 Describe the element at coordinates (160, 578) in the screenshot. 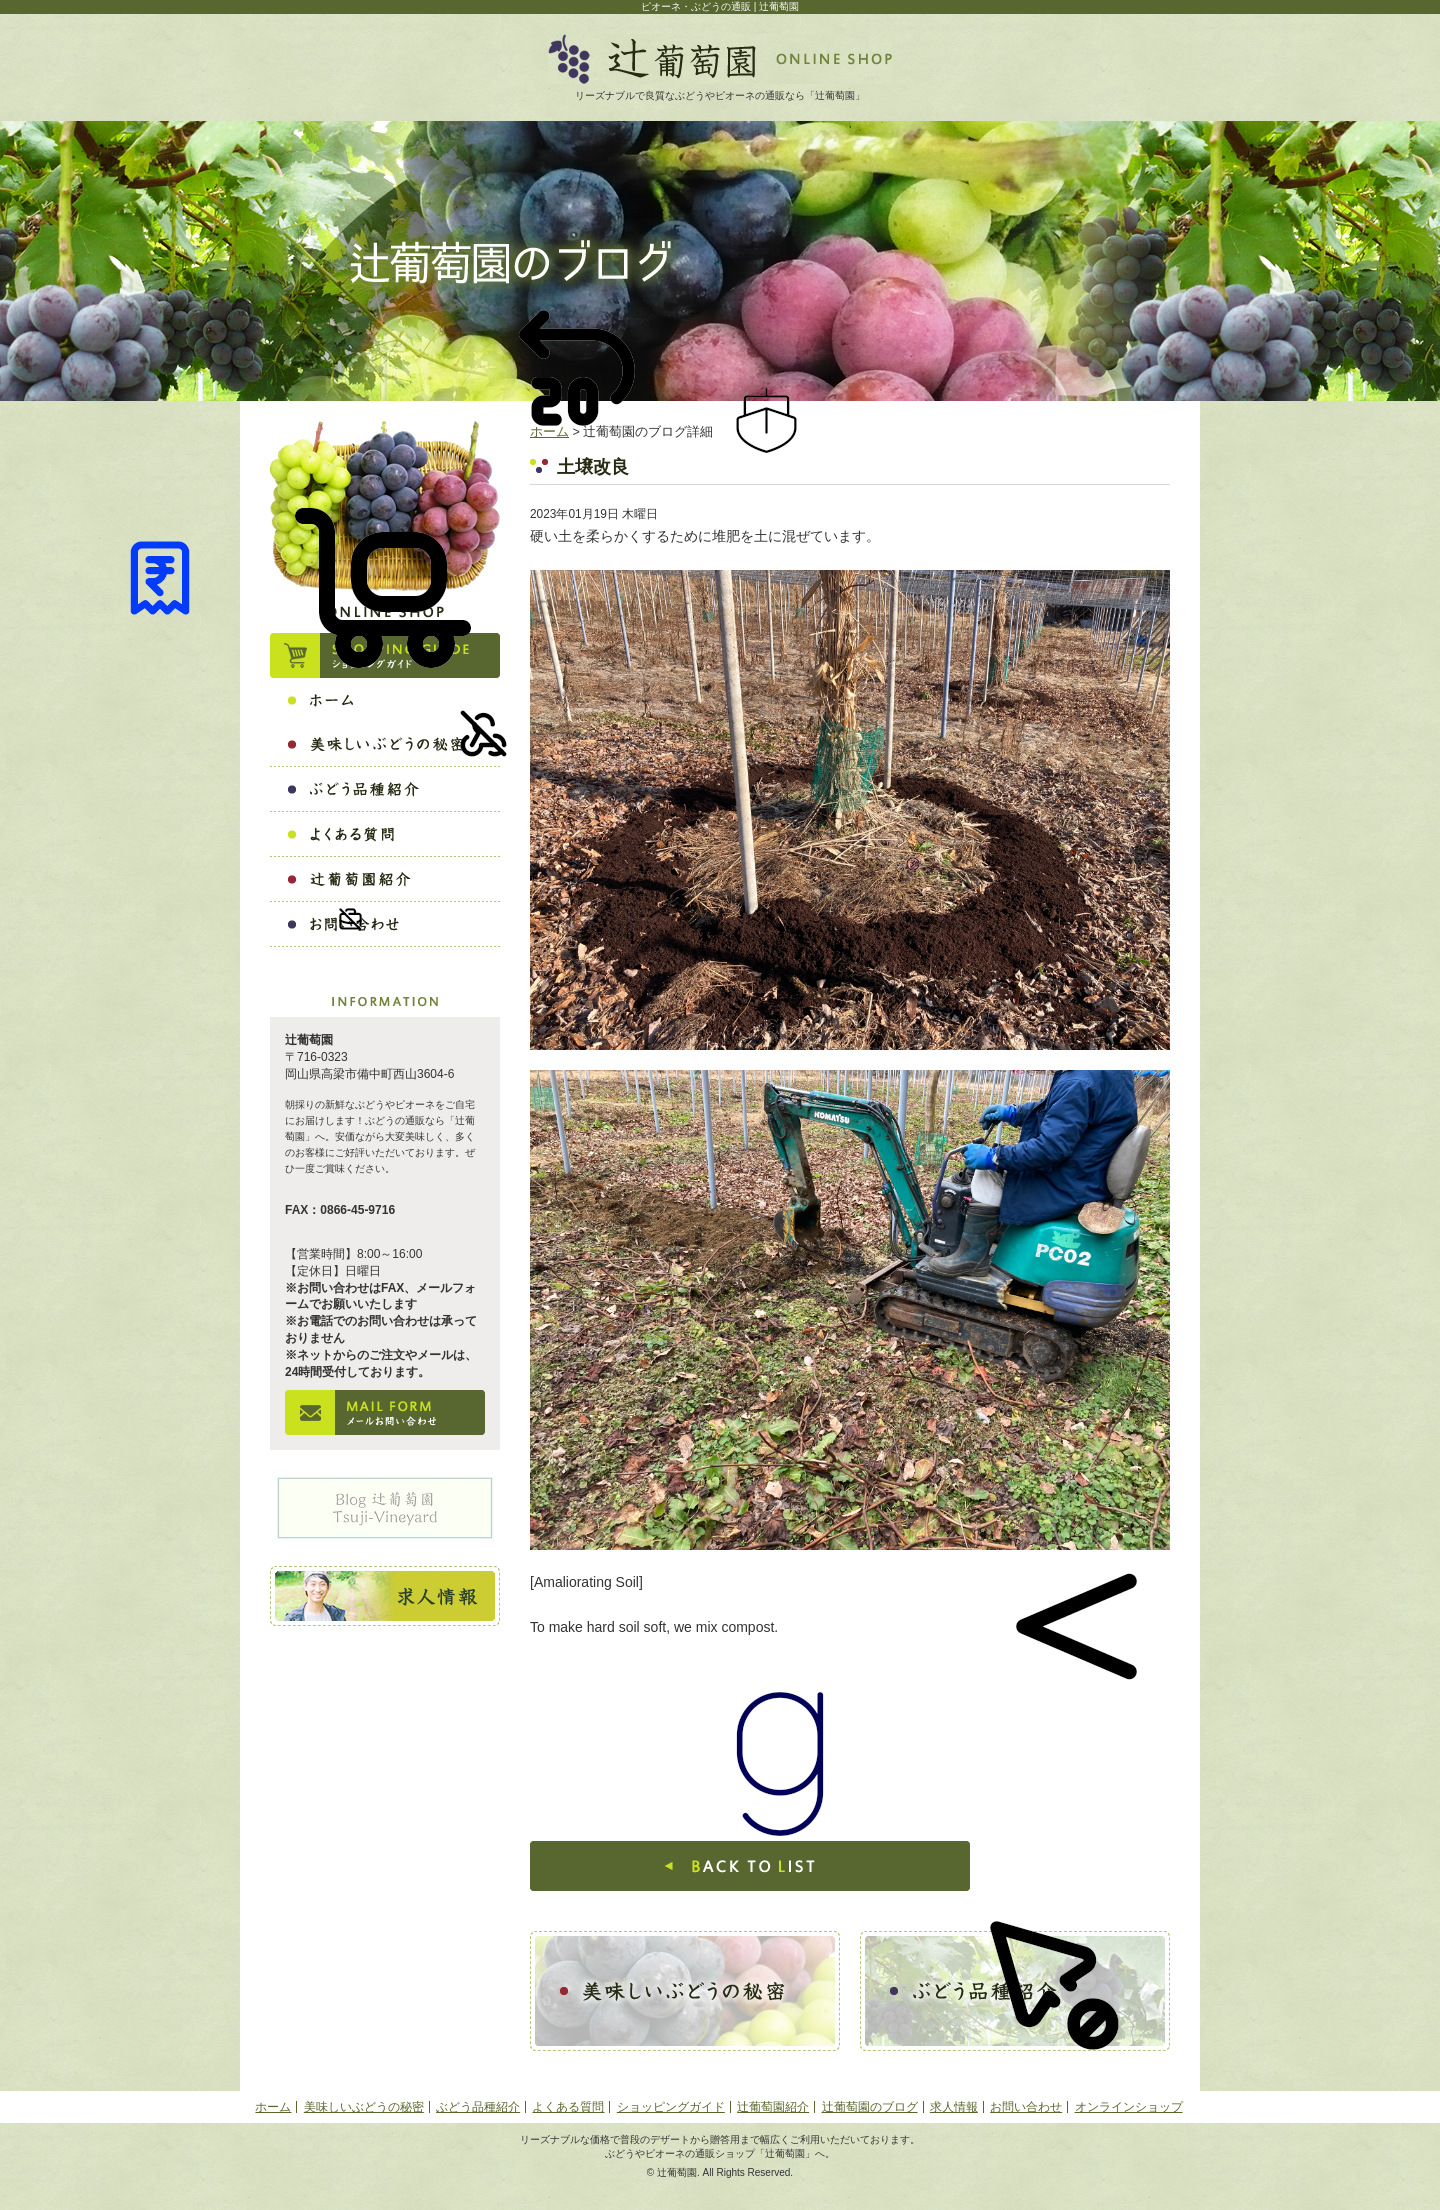

I see `view receipt or transaction in rupees` at that location.